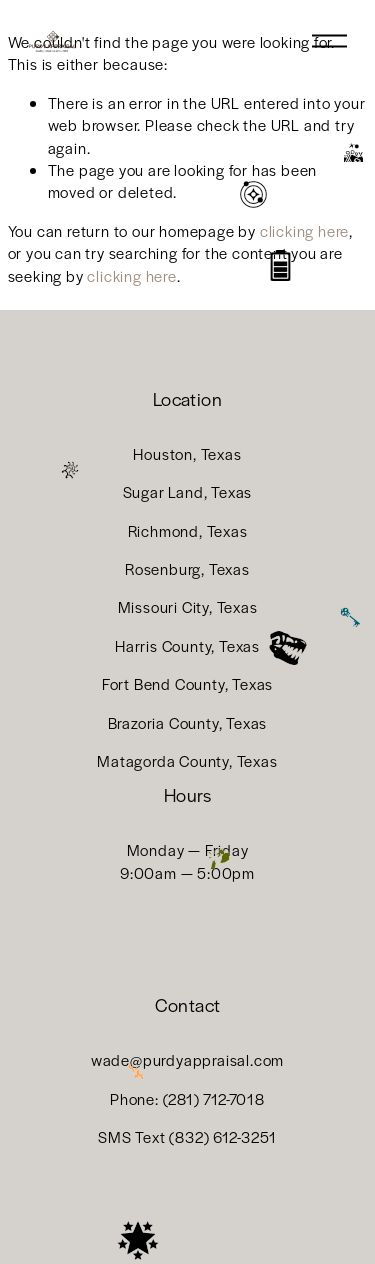 This screenshot has height=1264, width=375. What do you see at coordinates (253, 194) in the screenshot?
I see `access orbital mechanics or space simulation features` at bounding box center [253, 194].